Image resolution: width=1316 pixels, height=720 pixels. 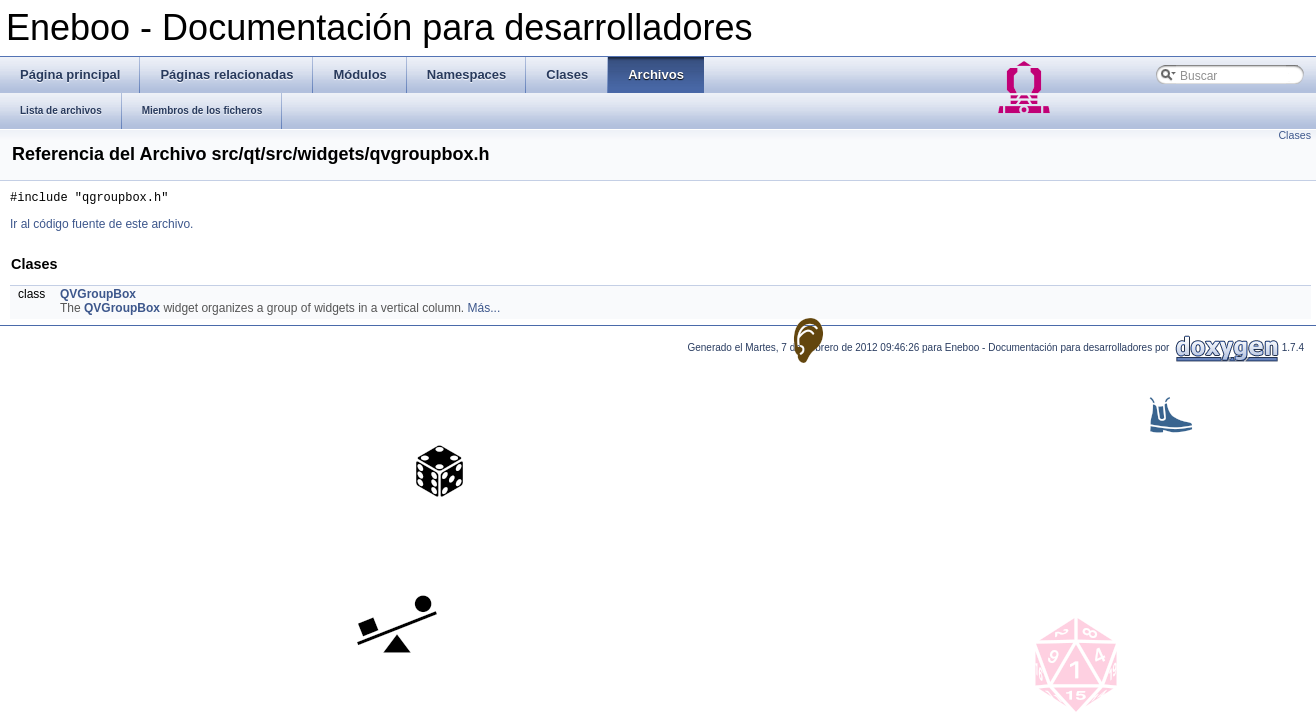 I want to click on view current energy or fuel reserves, so click(x=1024, y=87).